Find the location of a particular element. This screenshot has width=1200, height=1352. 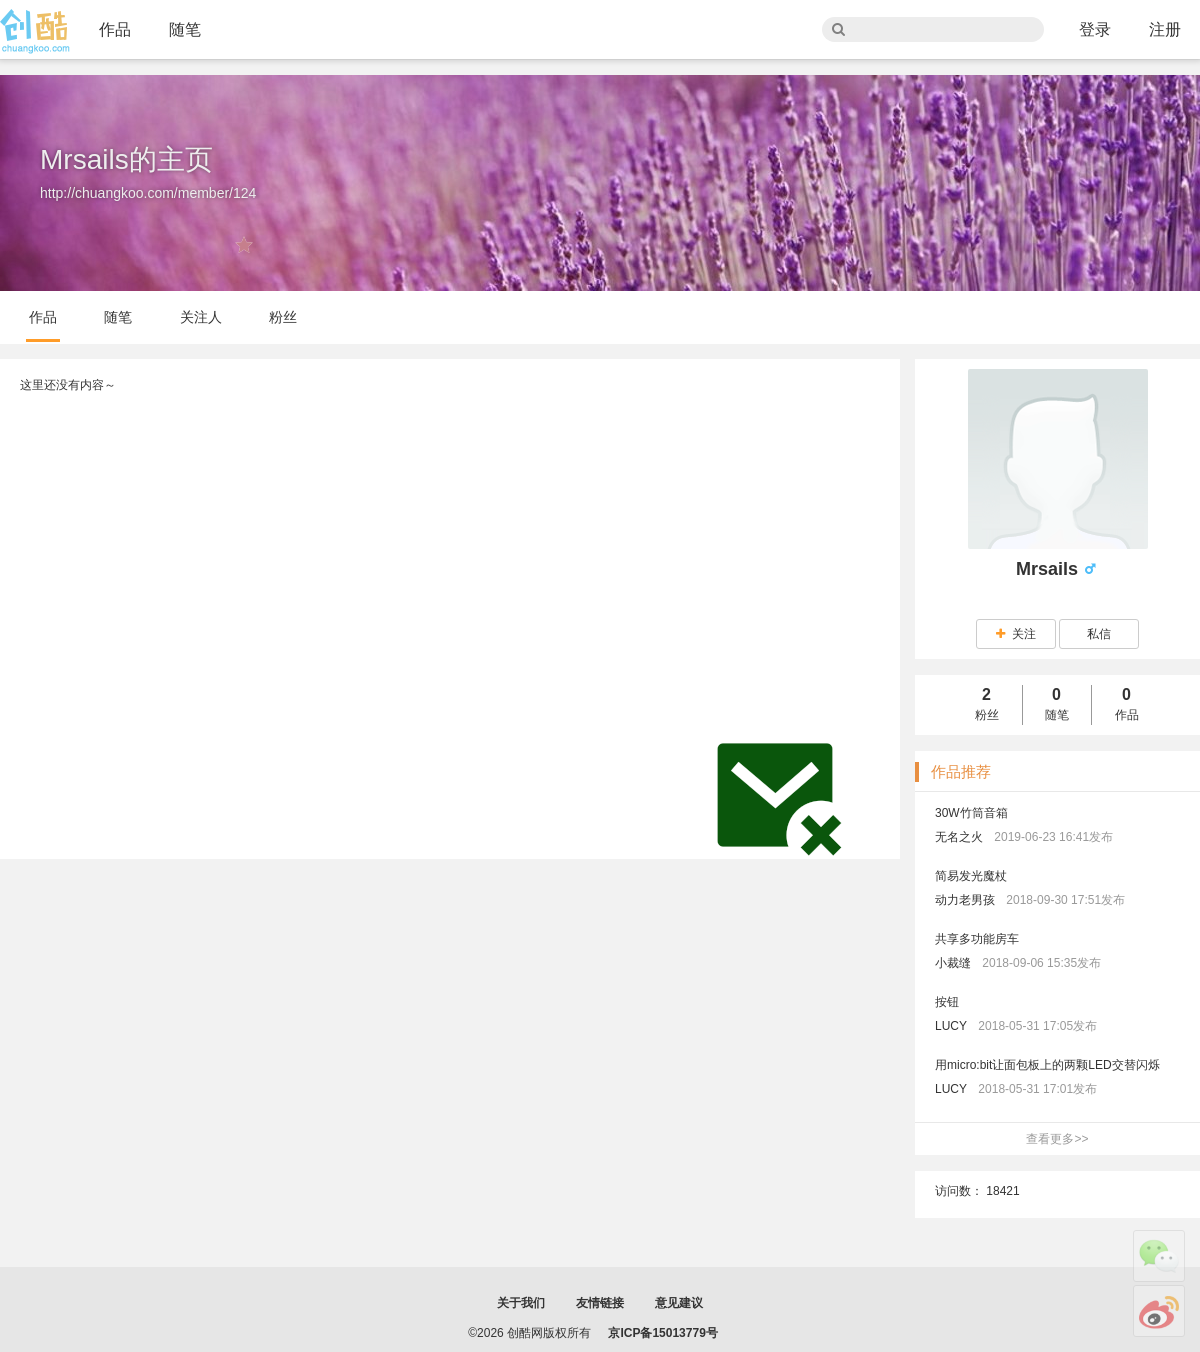

delete an email message is located at coordinates (775, 795).